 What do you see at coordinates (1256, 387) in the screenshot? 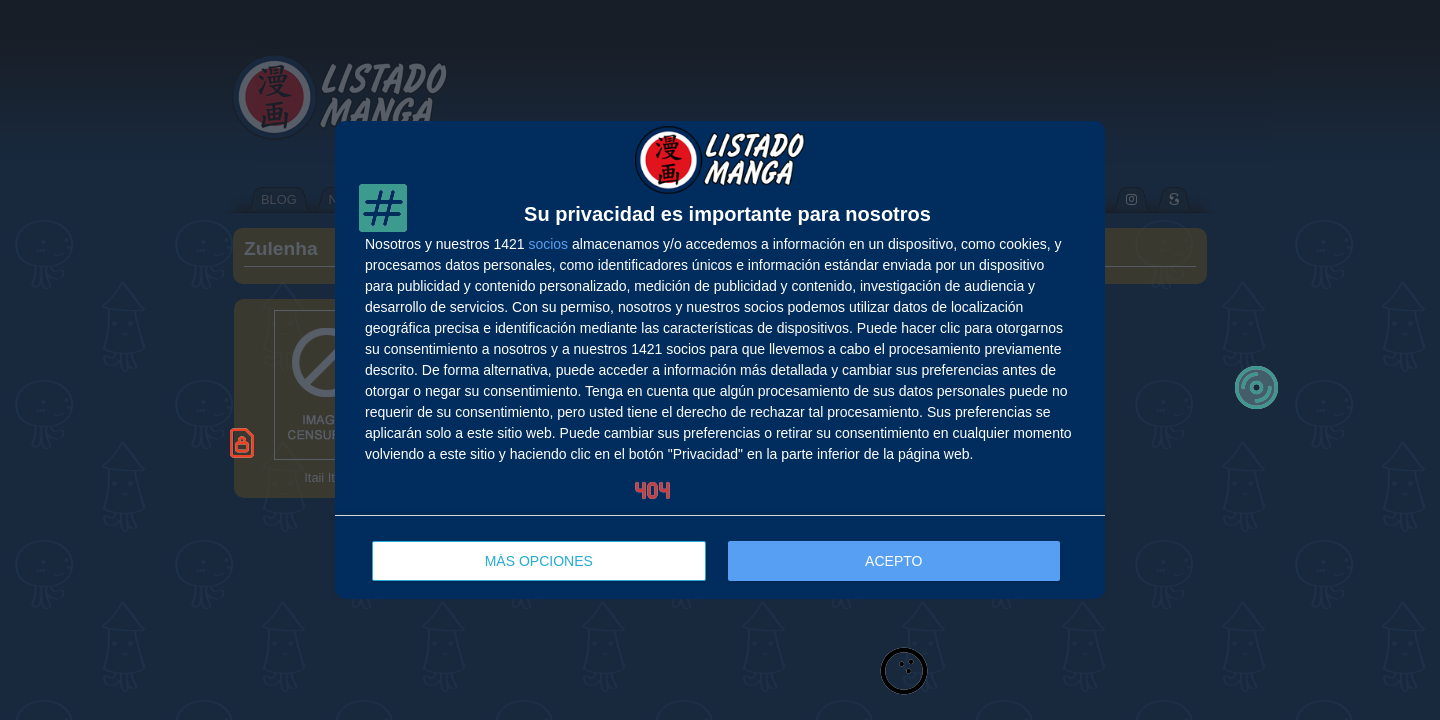
I see `access music or audio library` at bounding box center [1256, 387].